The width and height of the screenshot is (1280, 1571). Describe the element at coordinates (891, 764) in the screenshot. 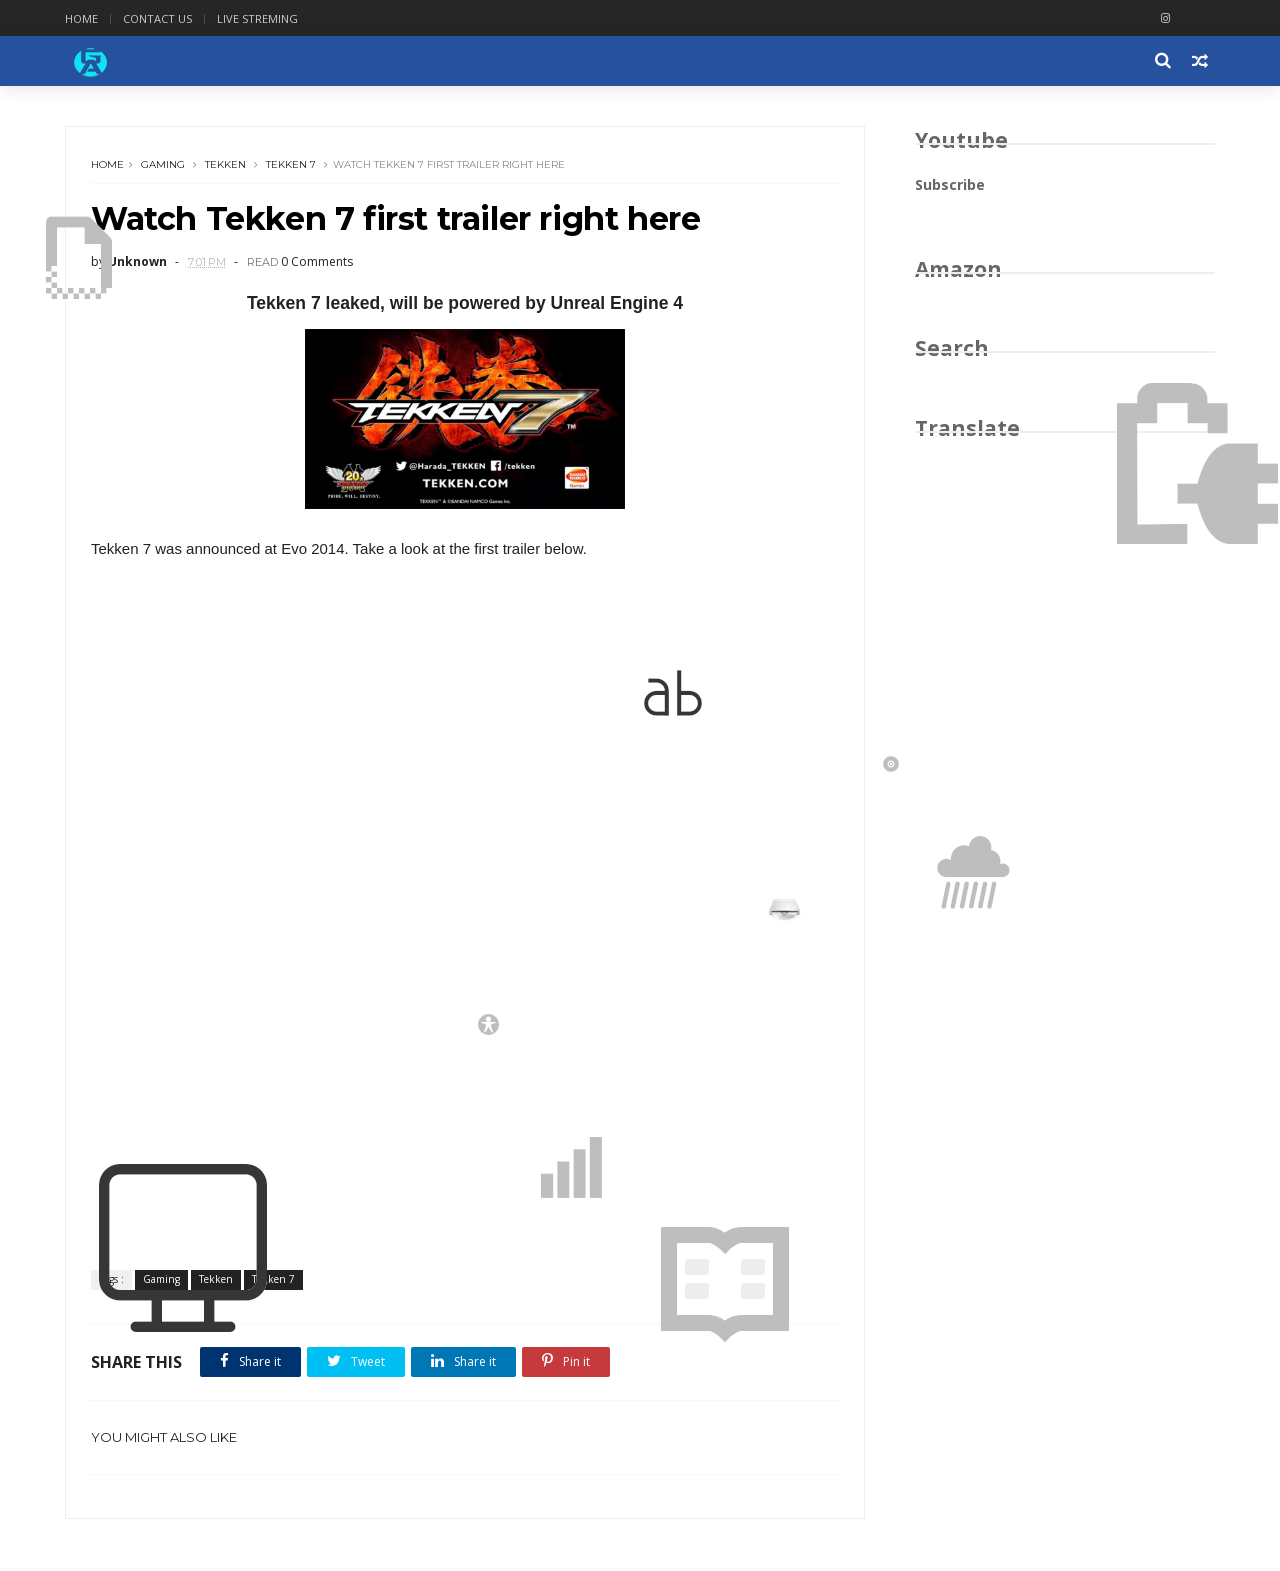

I see `audio CD or optical disc media` at that location.